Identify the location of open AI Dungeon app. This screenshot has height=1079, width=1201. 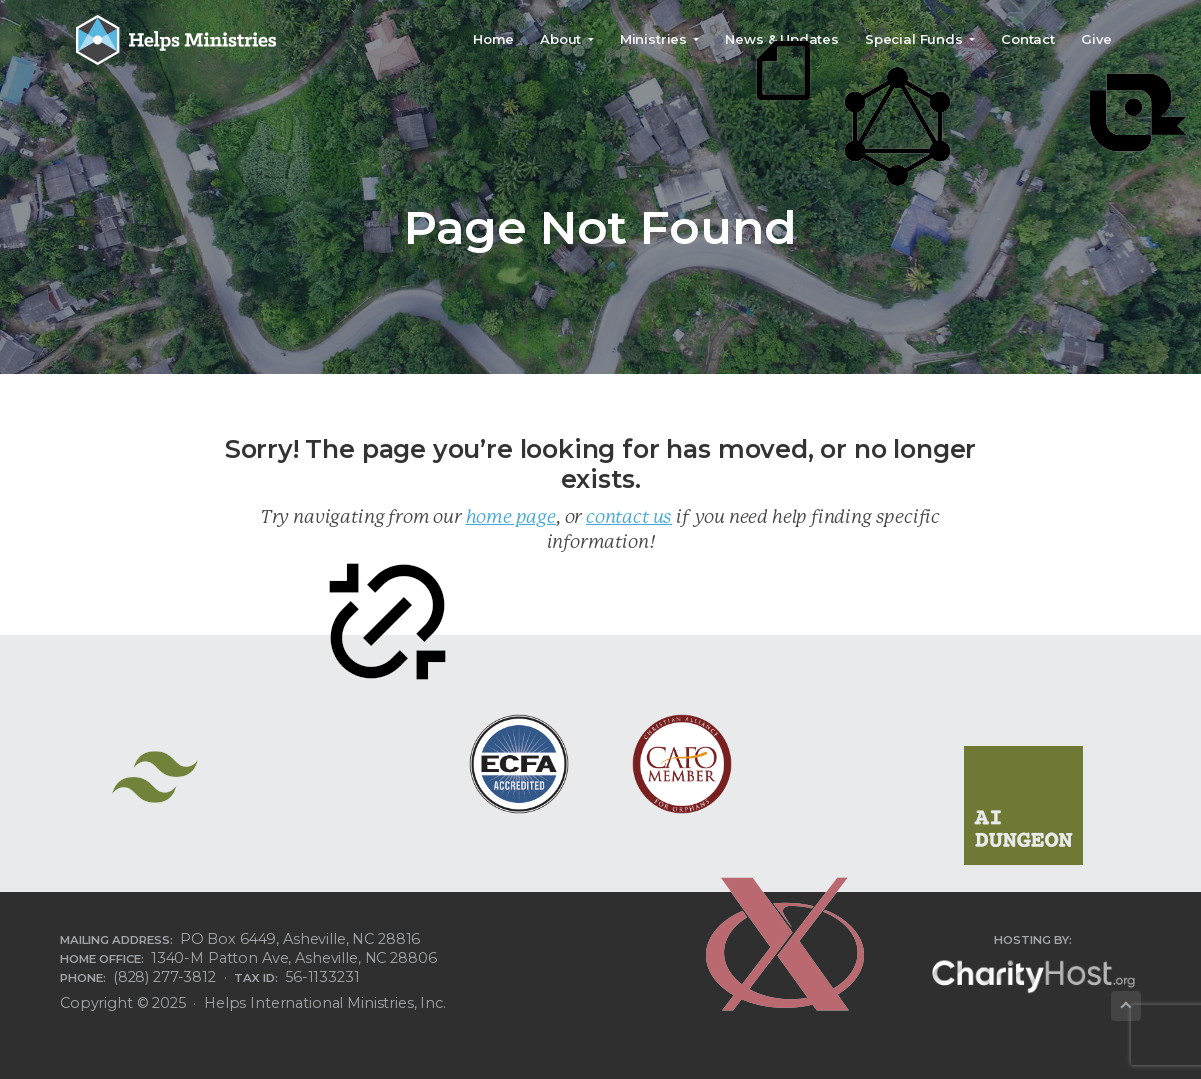
(1023, 805).